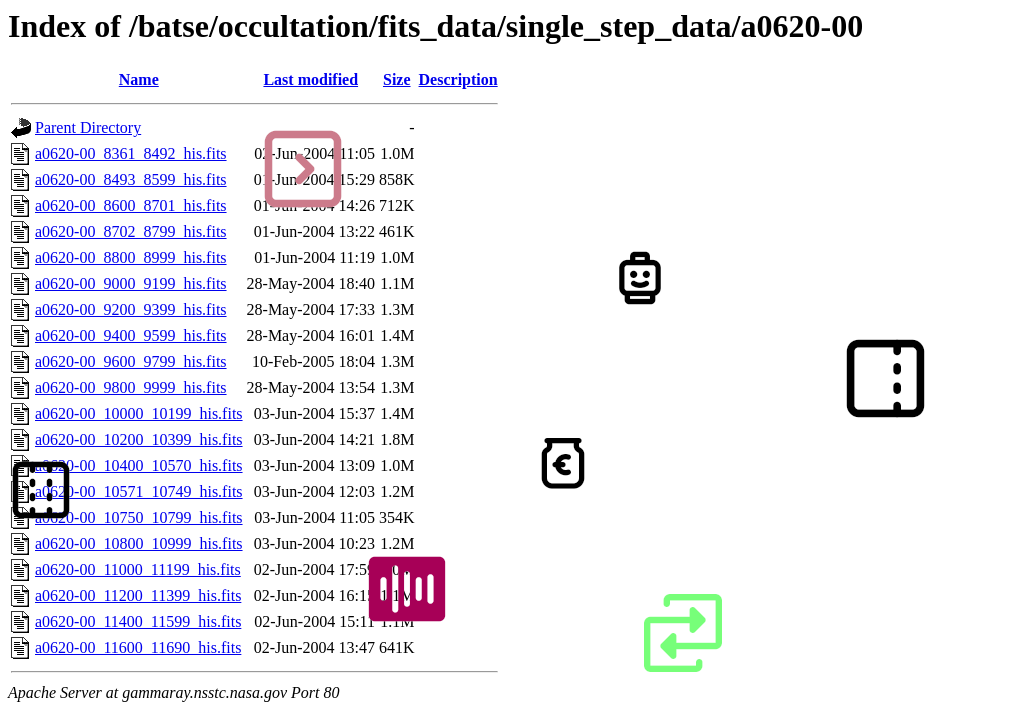  Describe the element at coordinates (885, 378) in the screenshot. I see `toggle optional right sidebar panel` at that location.